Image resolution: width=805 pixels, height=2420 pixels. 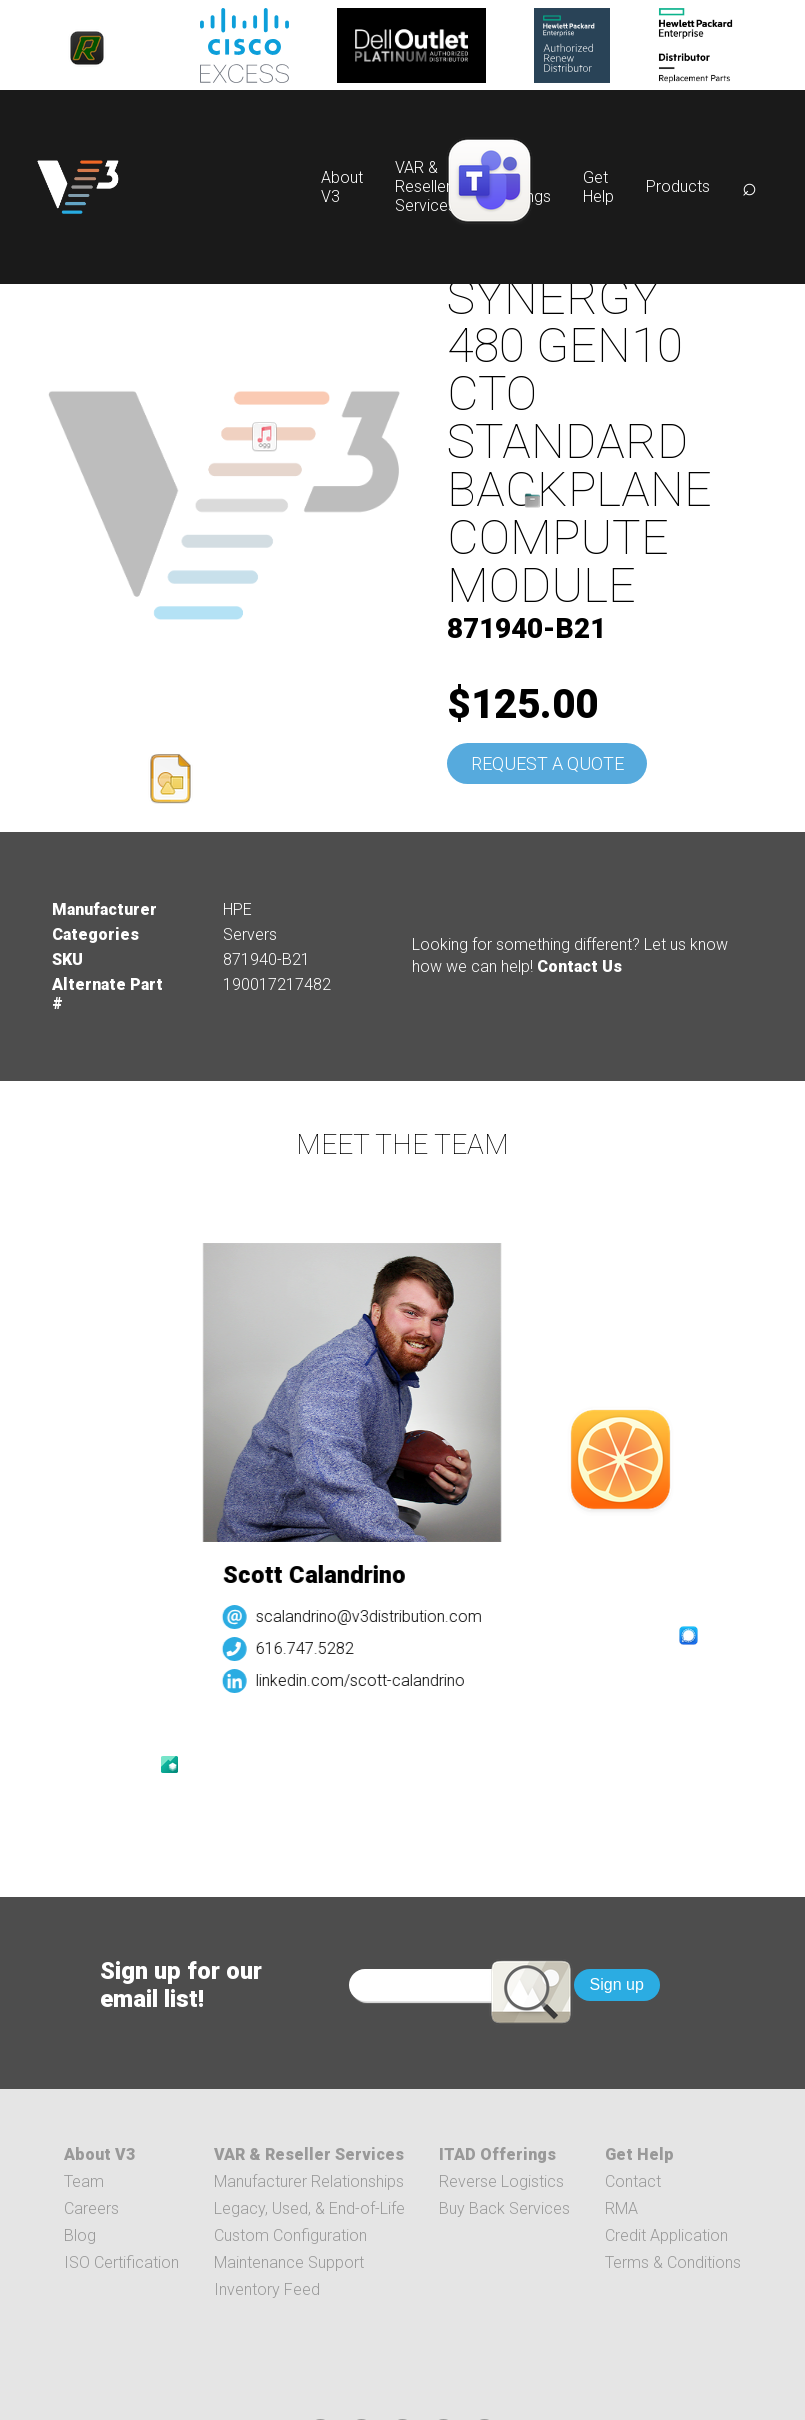 I want to click on open workbooks app for data visualization, so click(x=169, y=1764).